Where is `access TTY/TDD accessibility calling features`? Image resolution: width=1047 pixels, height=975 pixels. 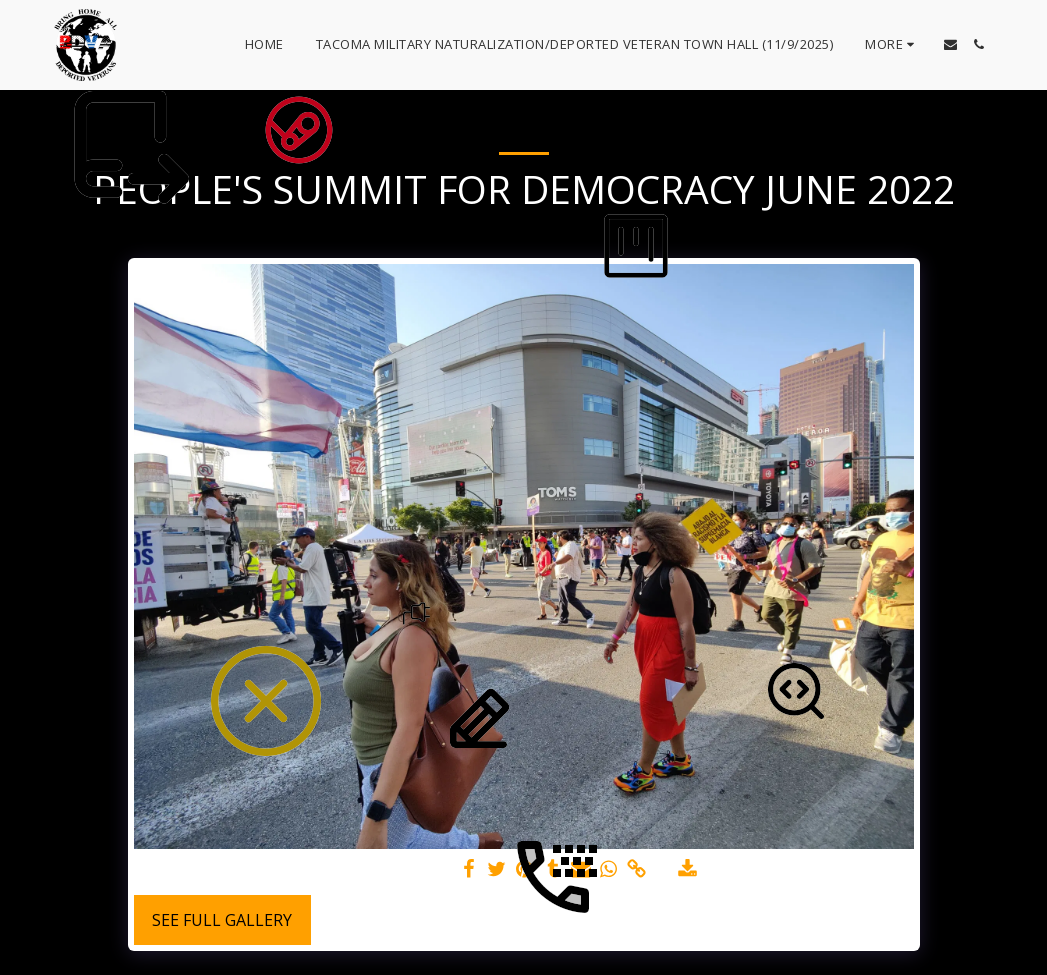
access TTY/TDD accessibility calling features is located at coordinates (557, 877).